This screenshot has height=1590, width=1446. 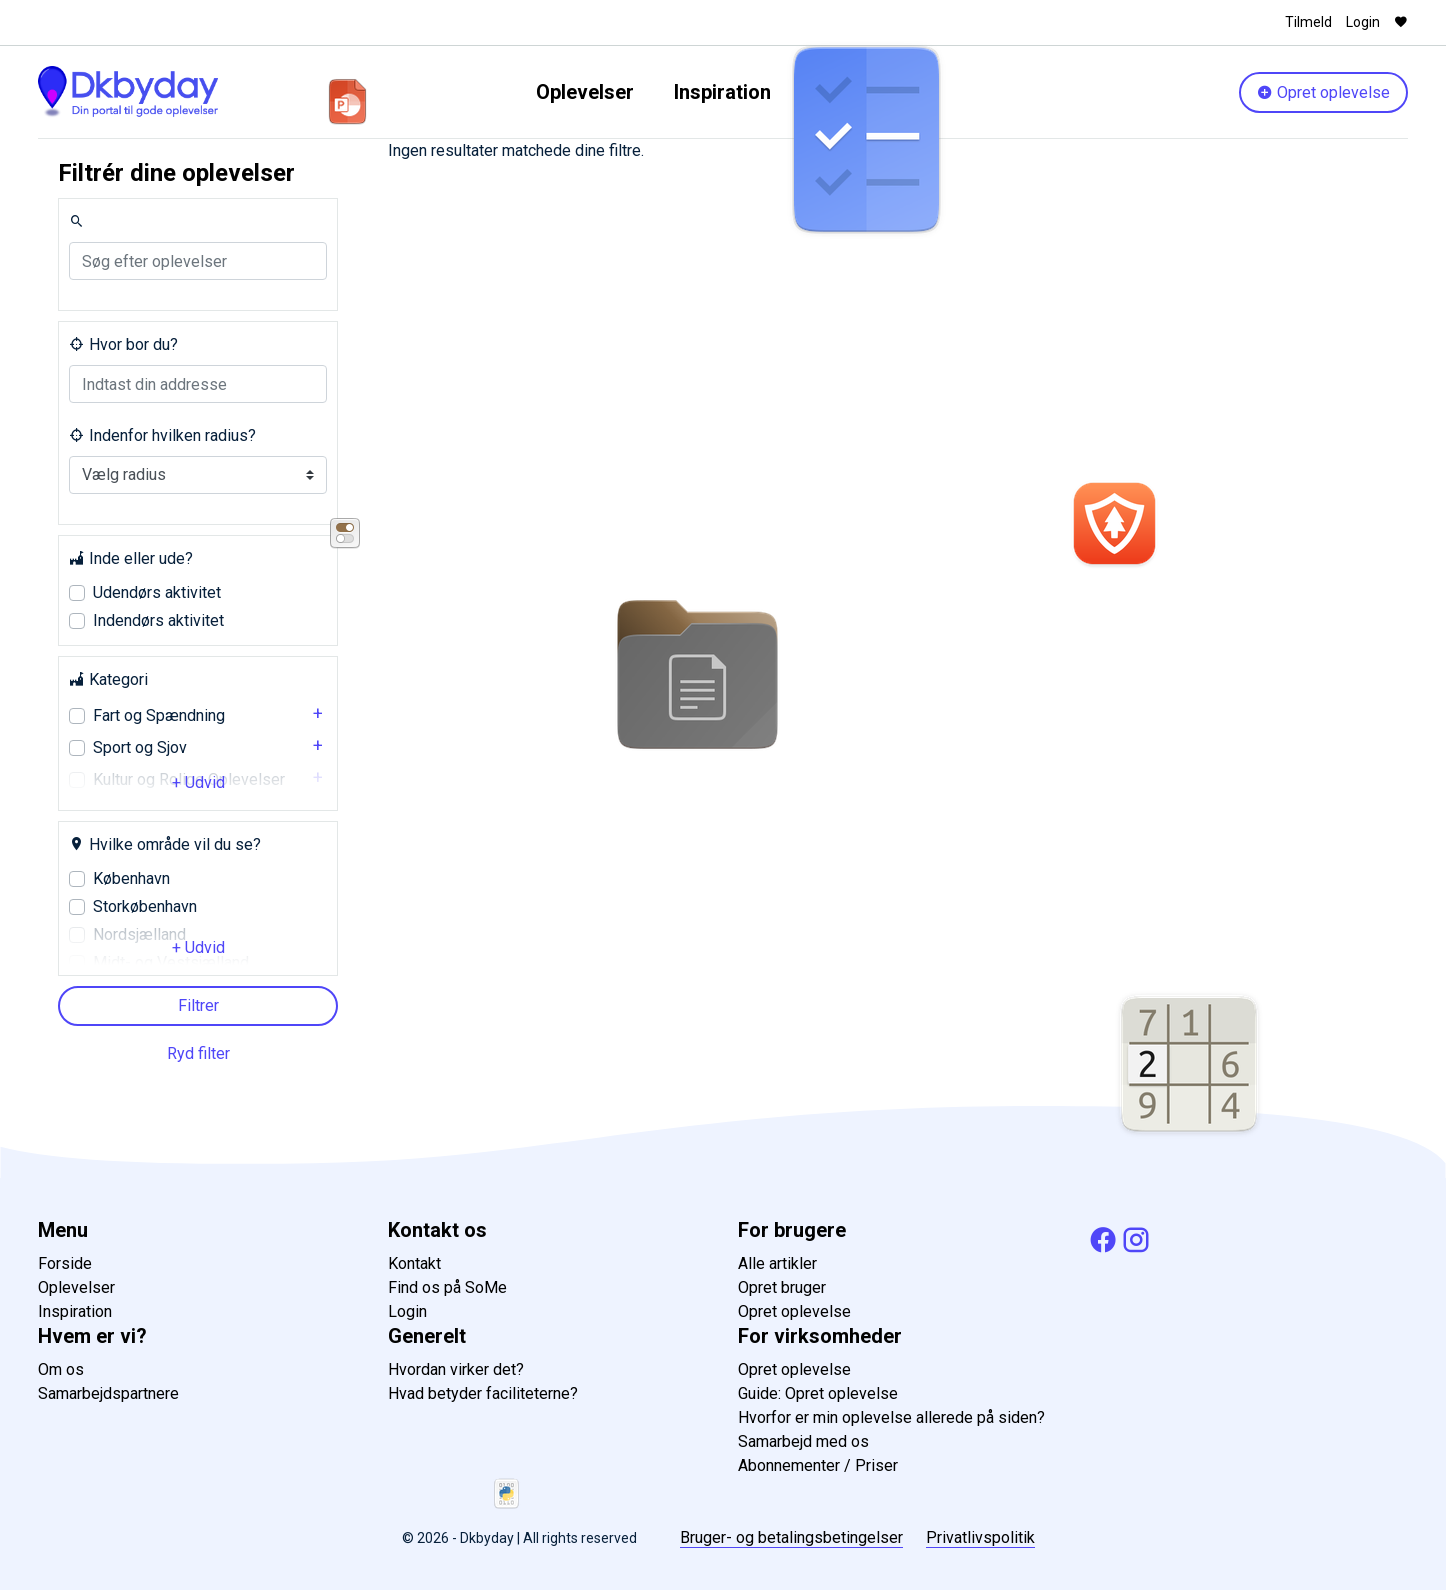 What do you see at coordinates (345, 533) in the screenshot?
I see `open system tweaks or customization settings` at bounding box center [345, 533].